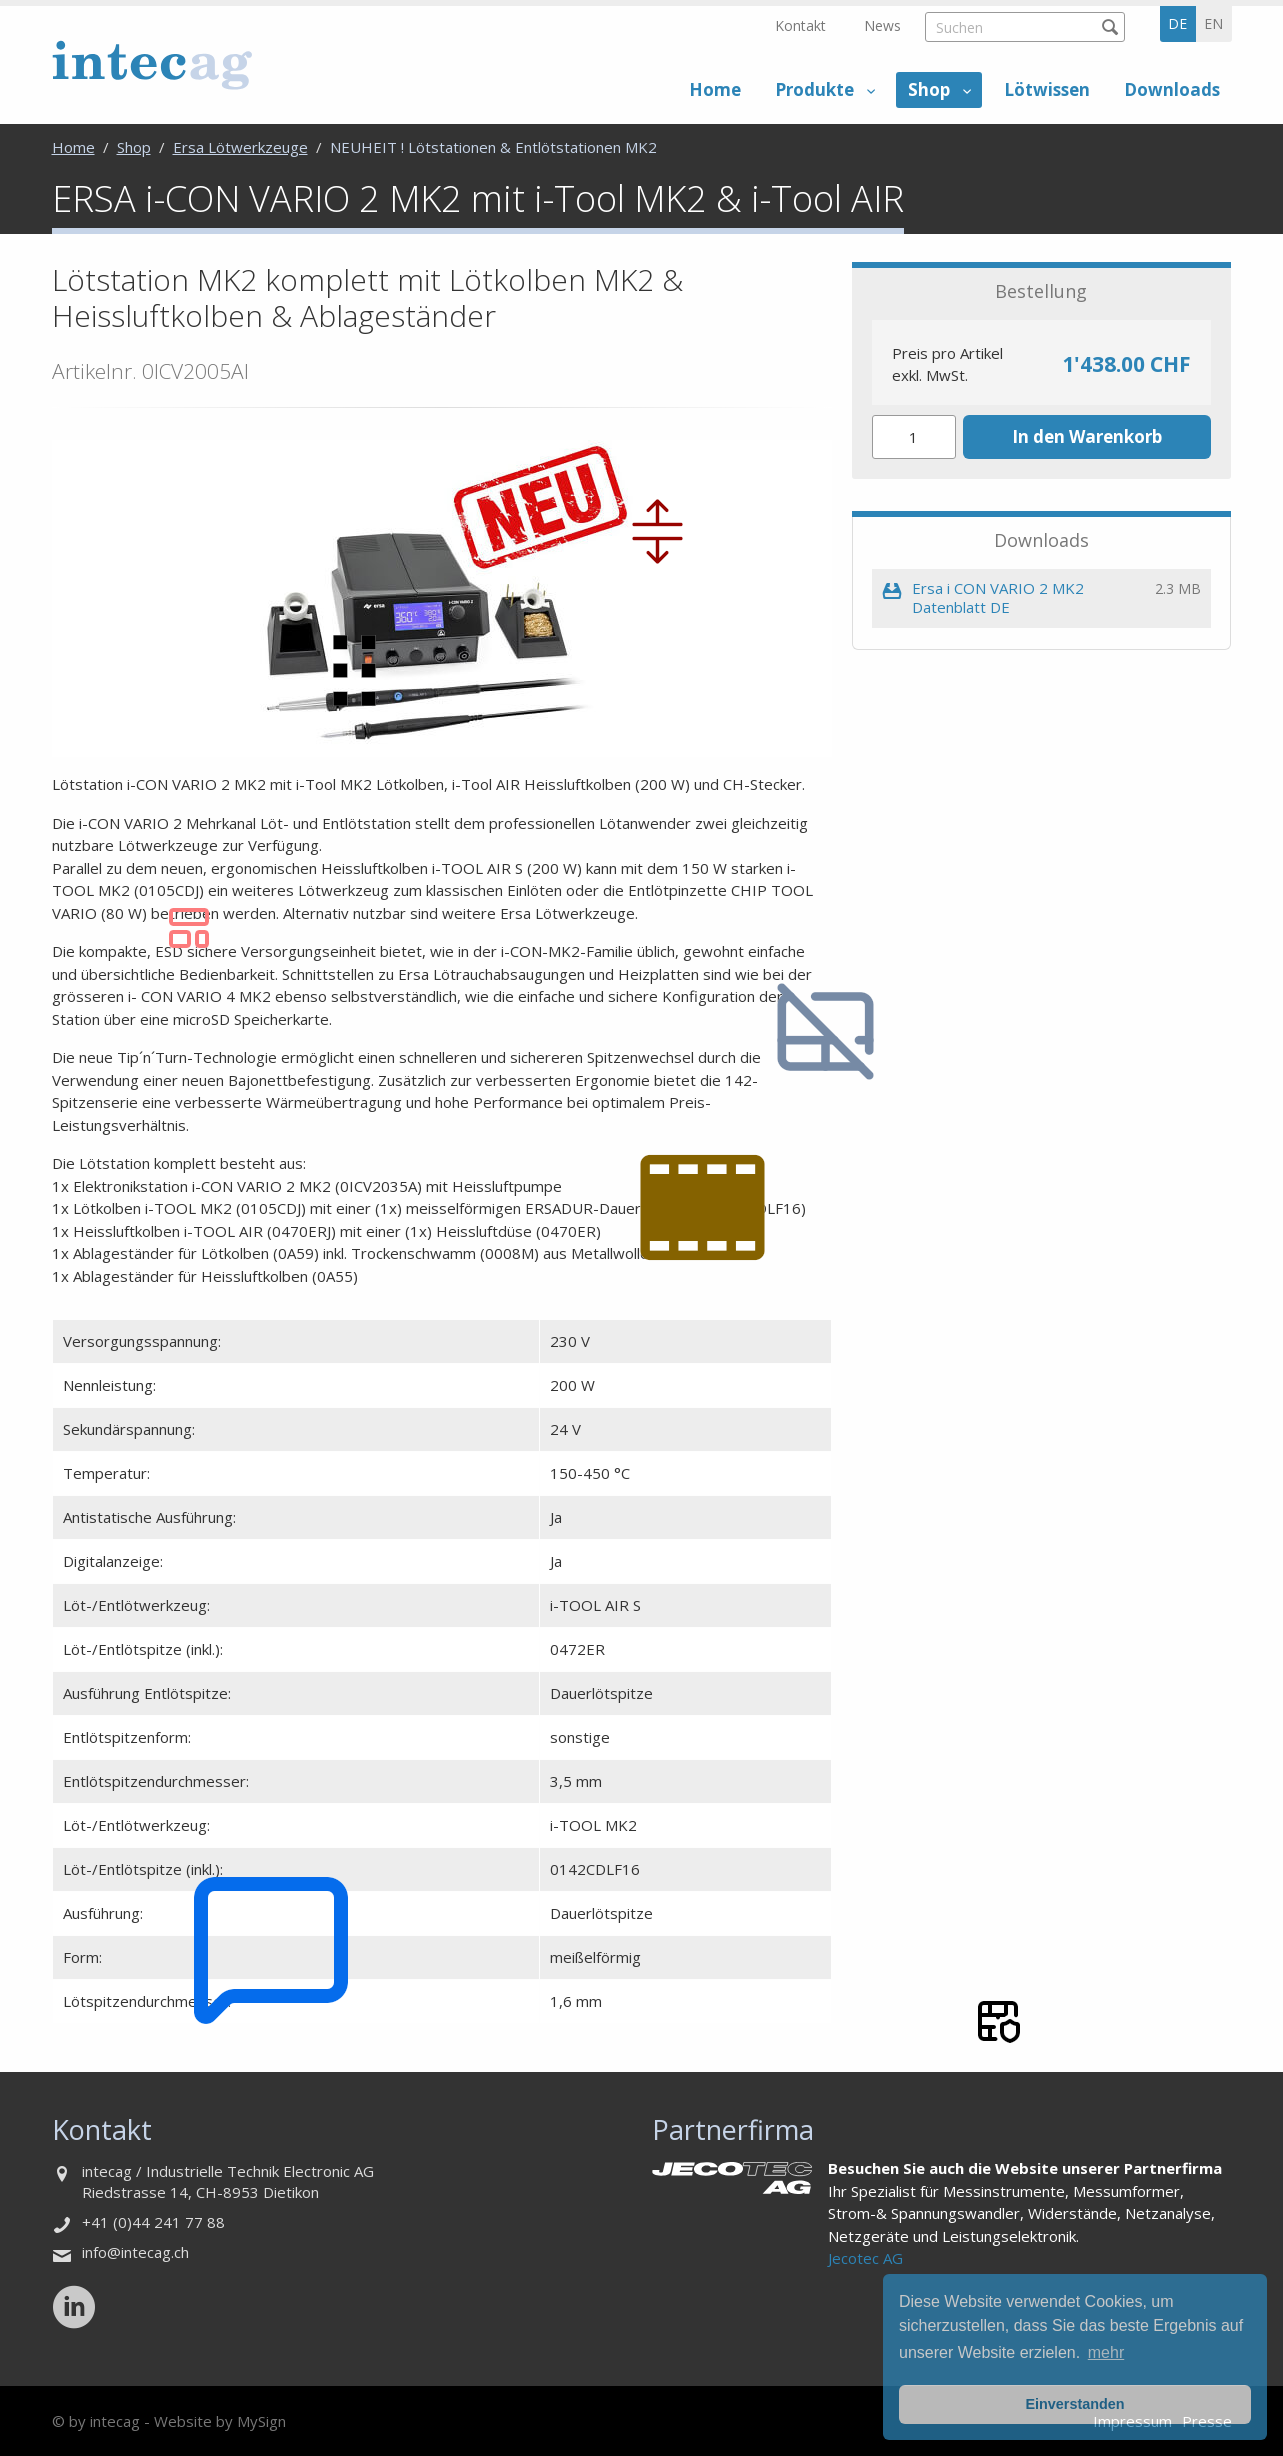 The width and height of the screenshot is (1283, 2456). Describe the element at coordinates (354, 670) in the screenshot. I see `drag to reorder or rearrange items` at that location.